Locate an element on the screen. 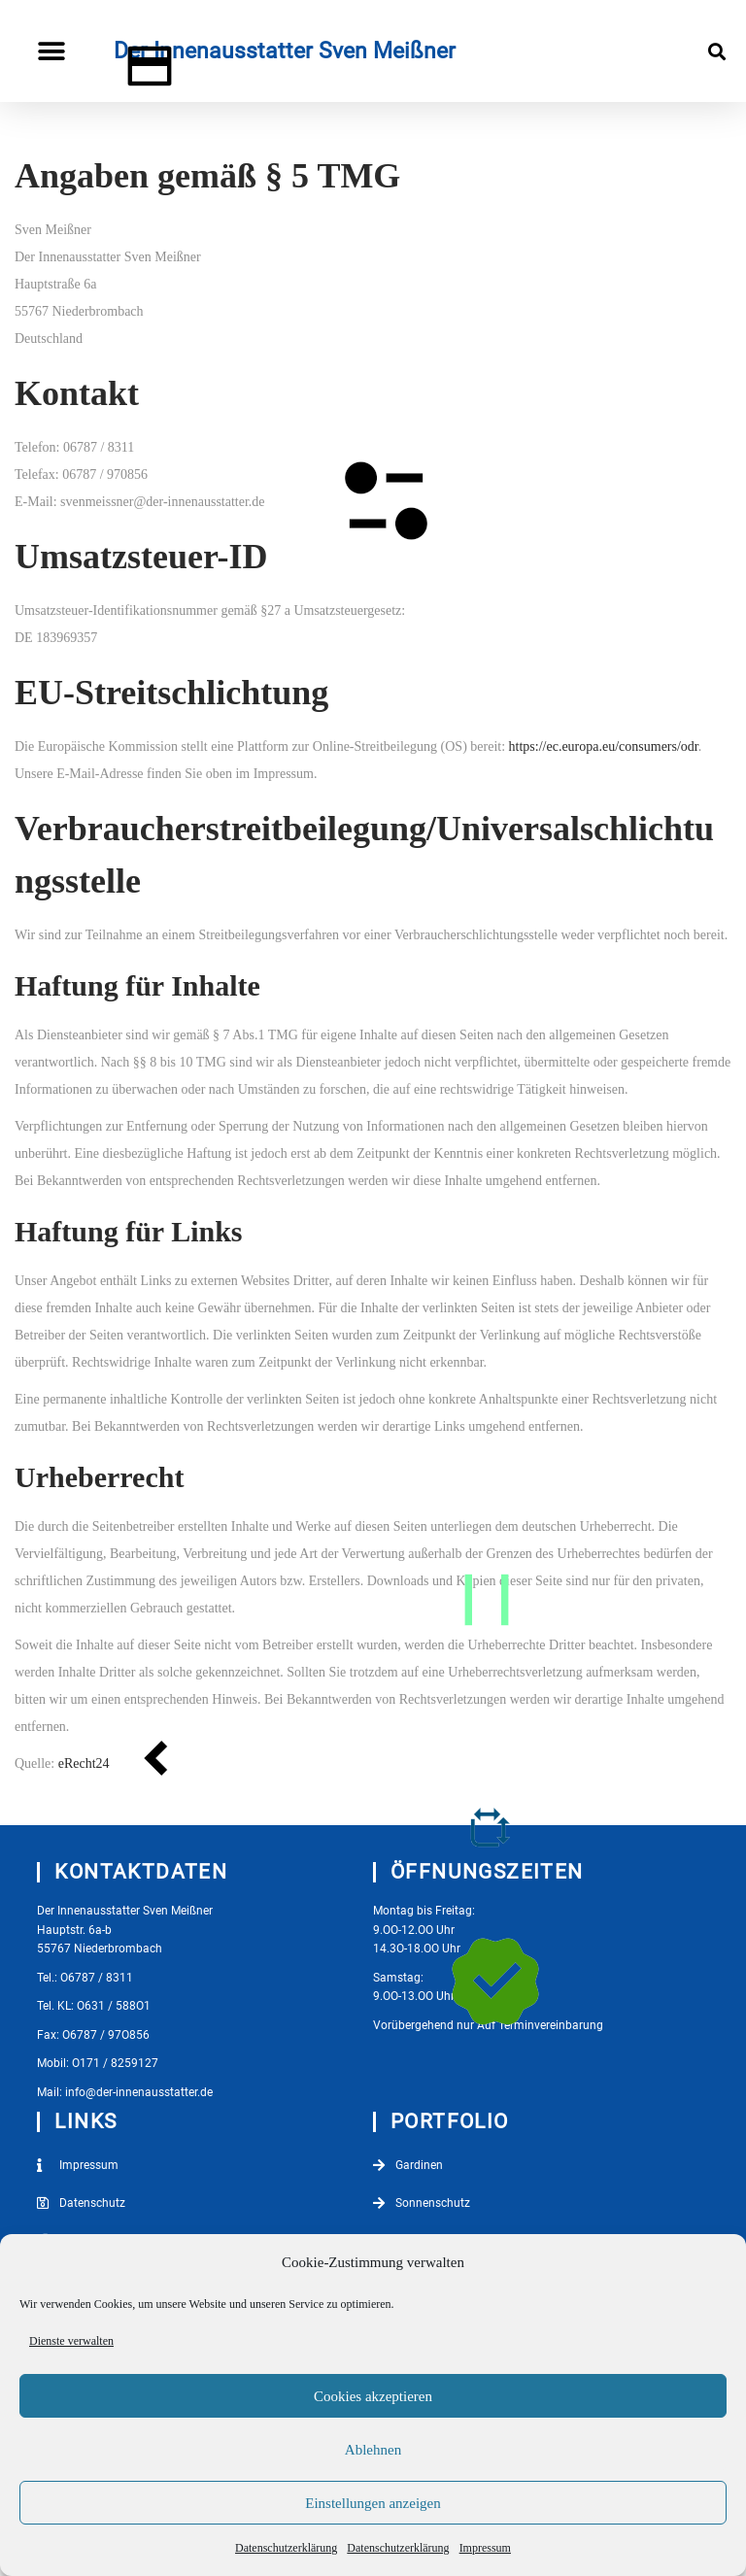  adjust audio equalizer settings is located at coordinates (386, 500).